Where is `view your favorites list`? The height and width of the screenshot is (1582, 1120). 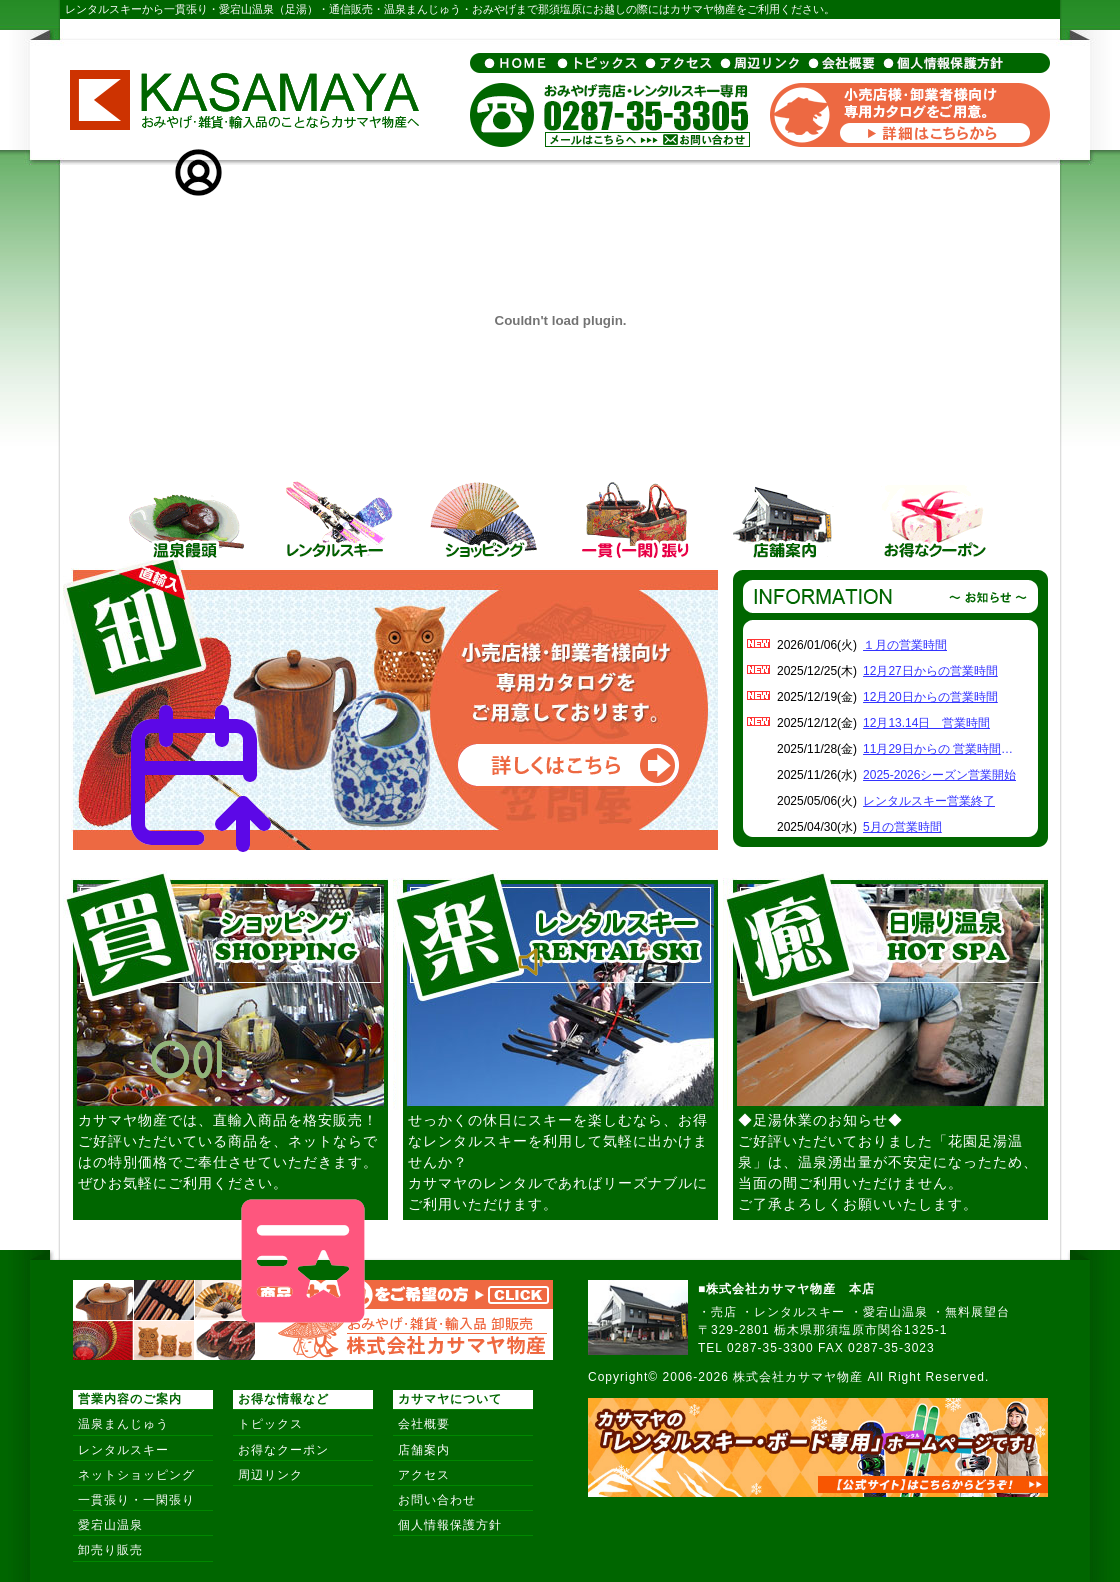 view your favorites list is located at coordinates (303, 1261).